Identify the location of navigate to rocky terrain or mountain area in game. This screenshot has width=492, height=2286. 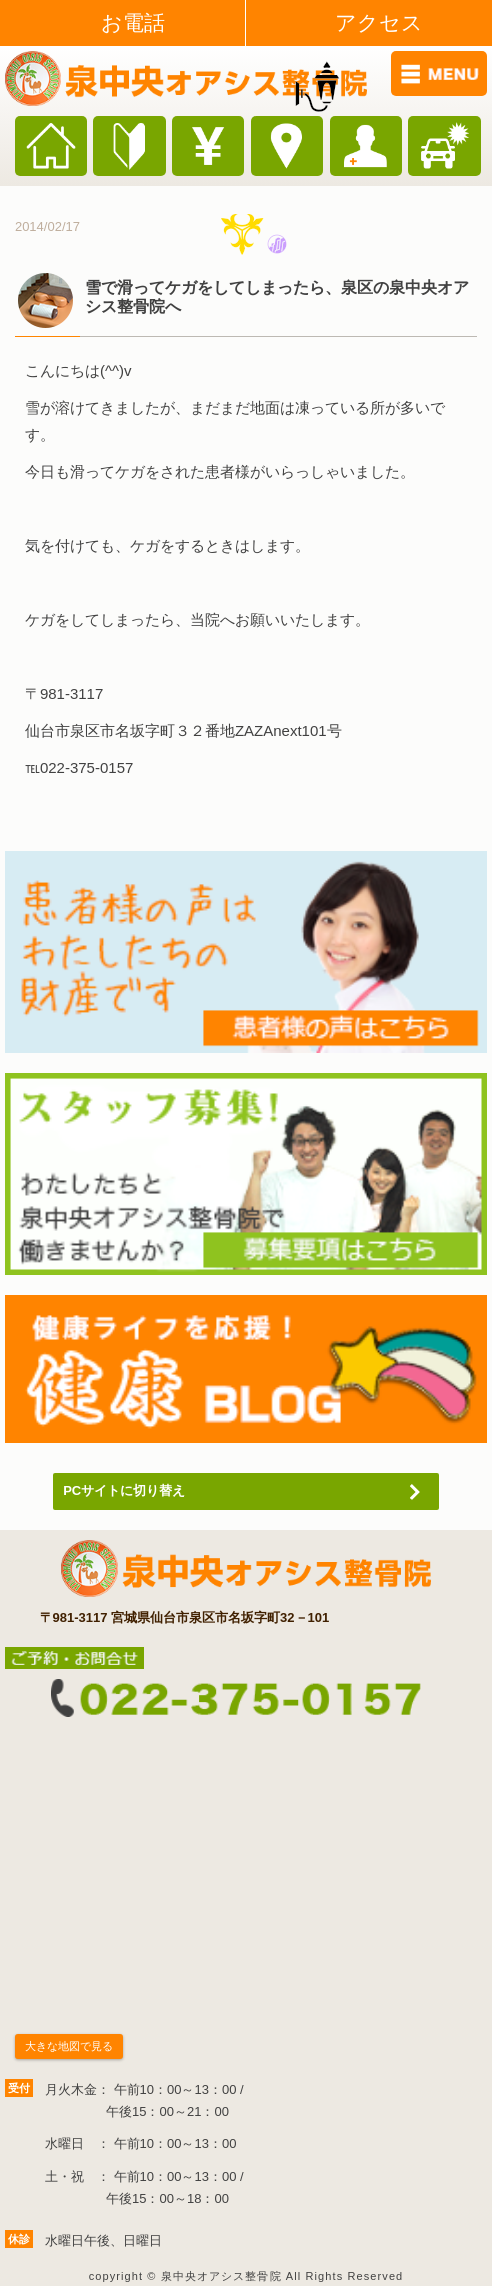
(277, 244).